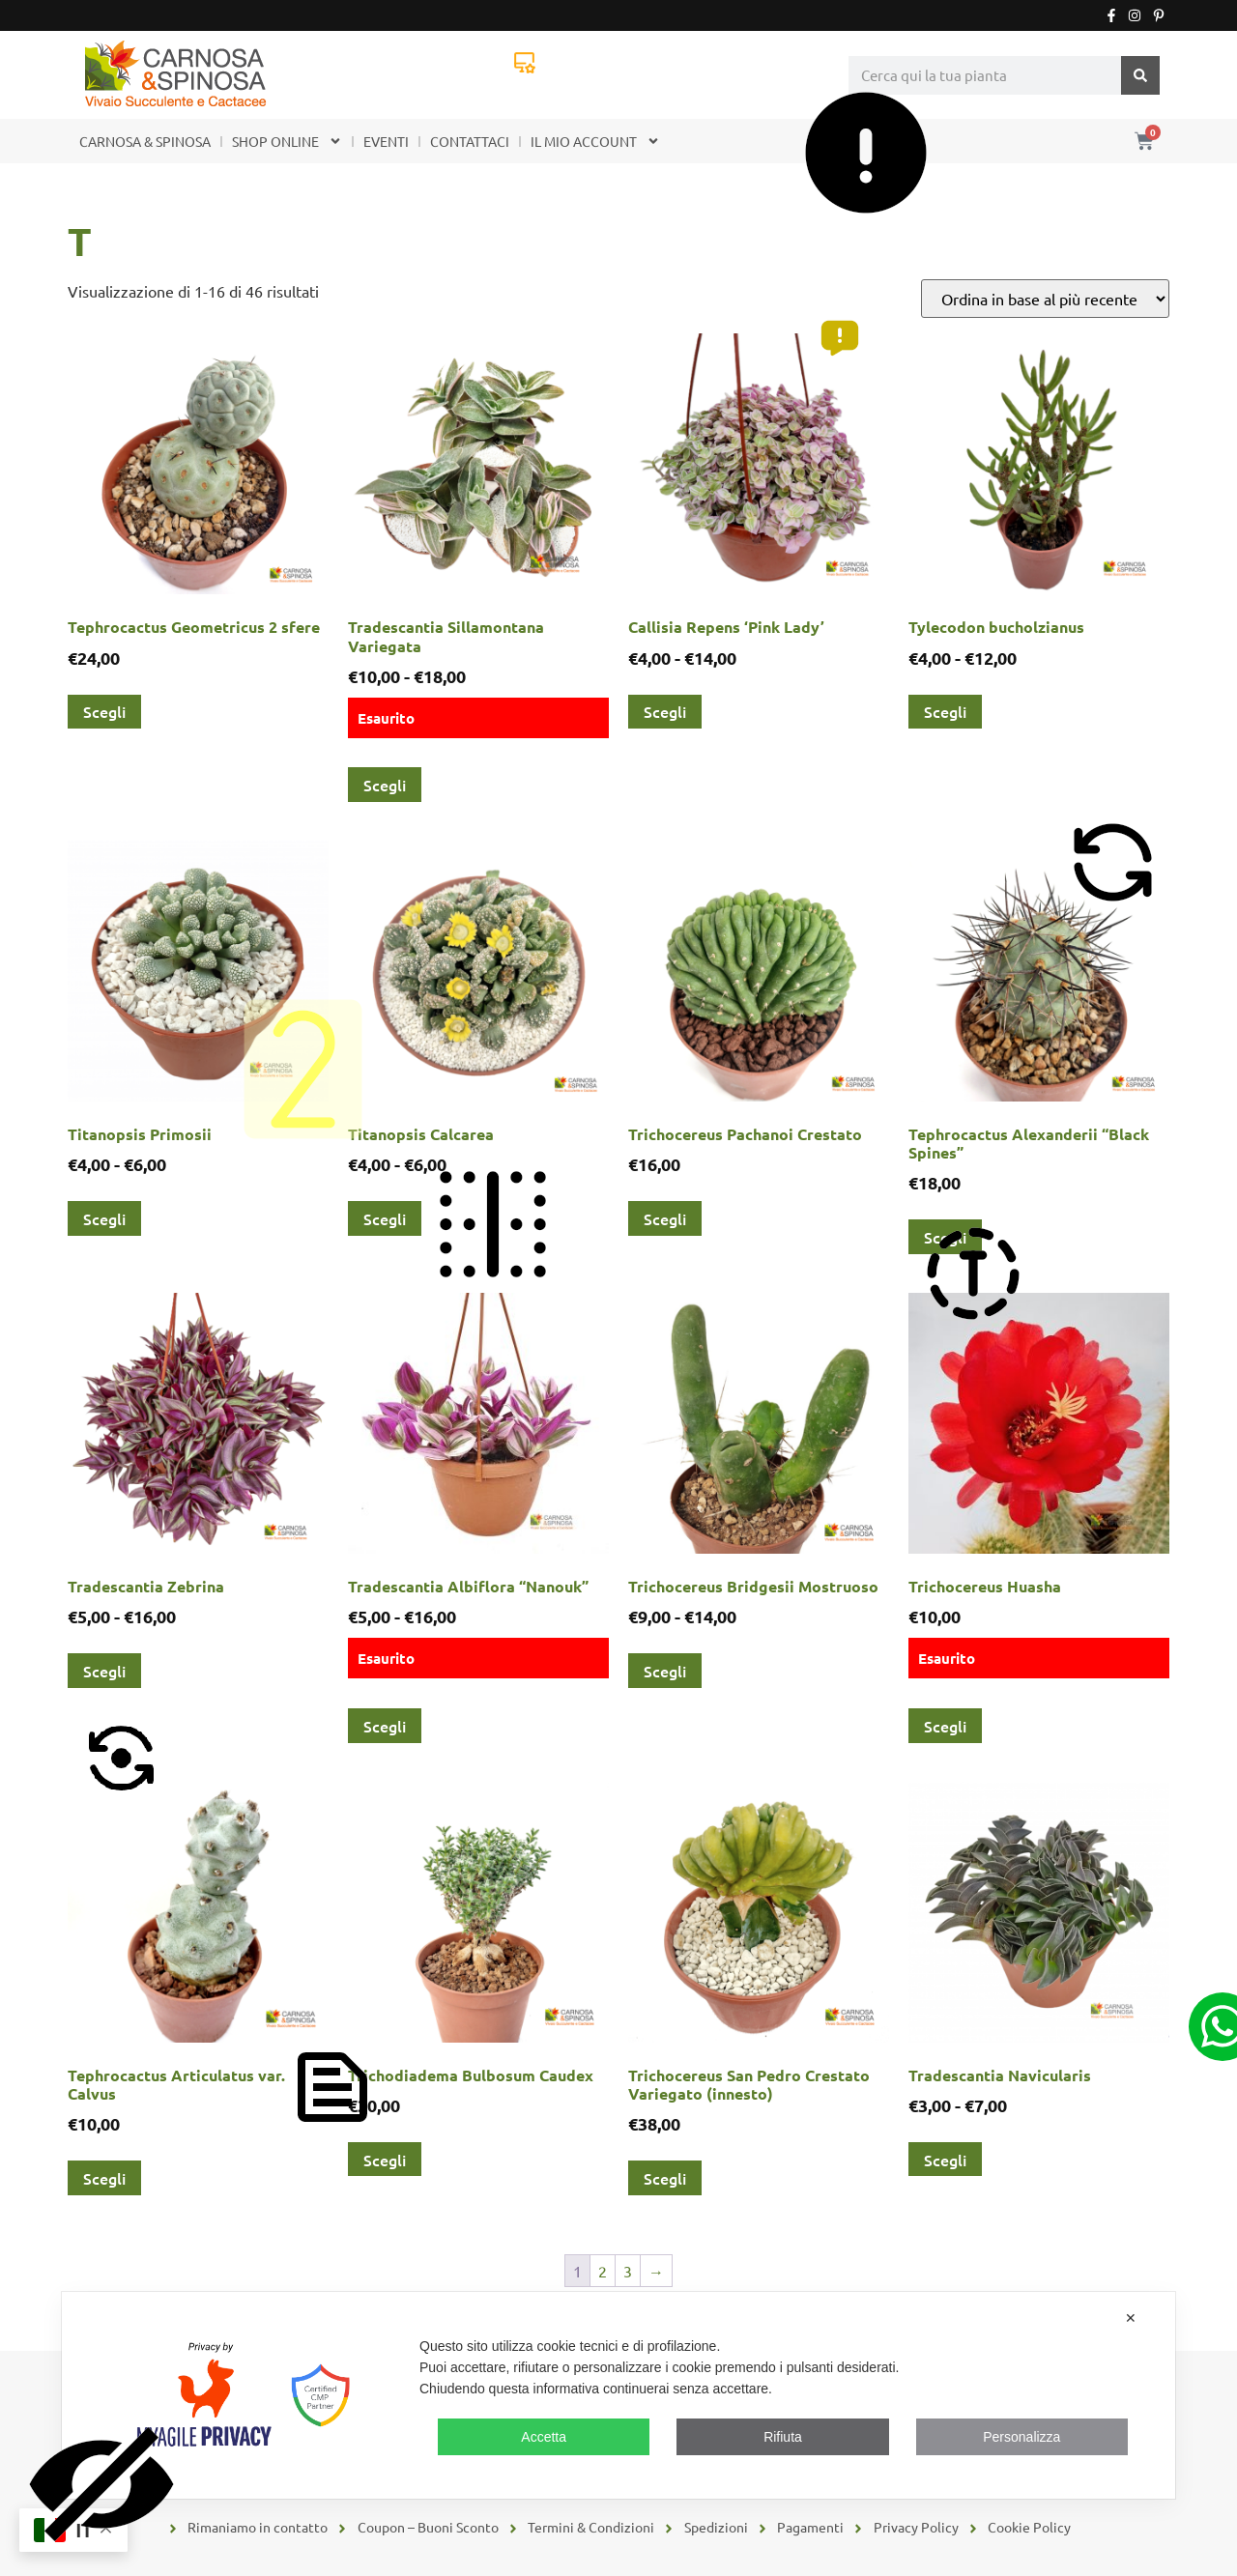 The width and height of the screenshot is (1237, 2576). I want to click on indicates step two in a multi-step process, so click(302, 1069).